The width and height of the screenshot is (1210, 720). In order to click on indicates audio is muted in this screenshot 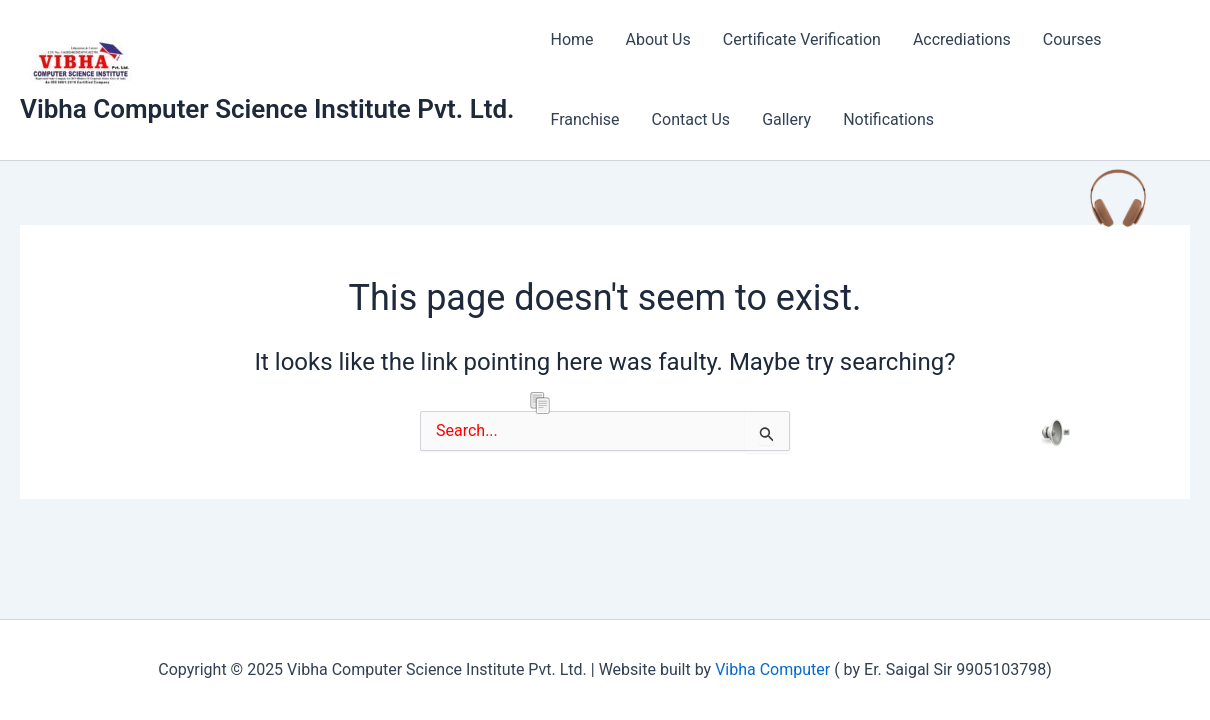, I will do `click(1055, 432)`.